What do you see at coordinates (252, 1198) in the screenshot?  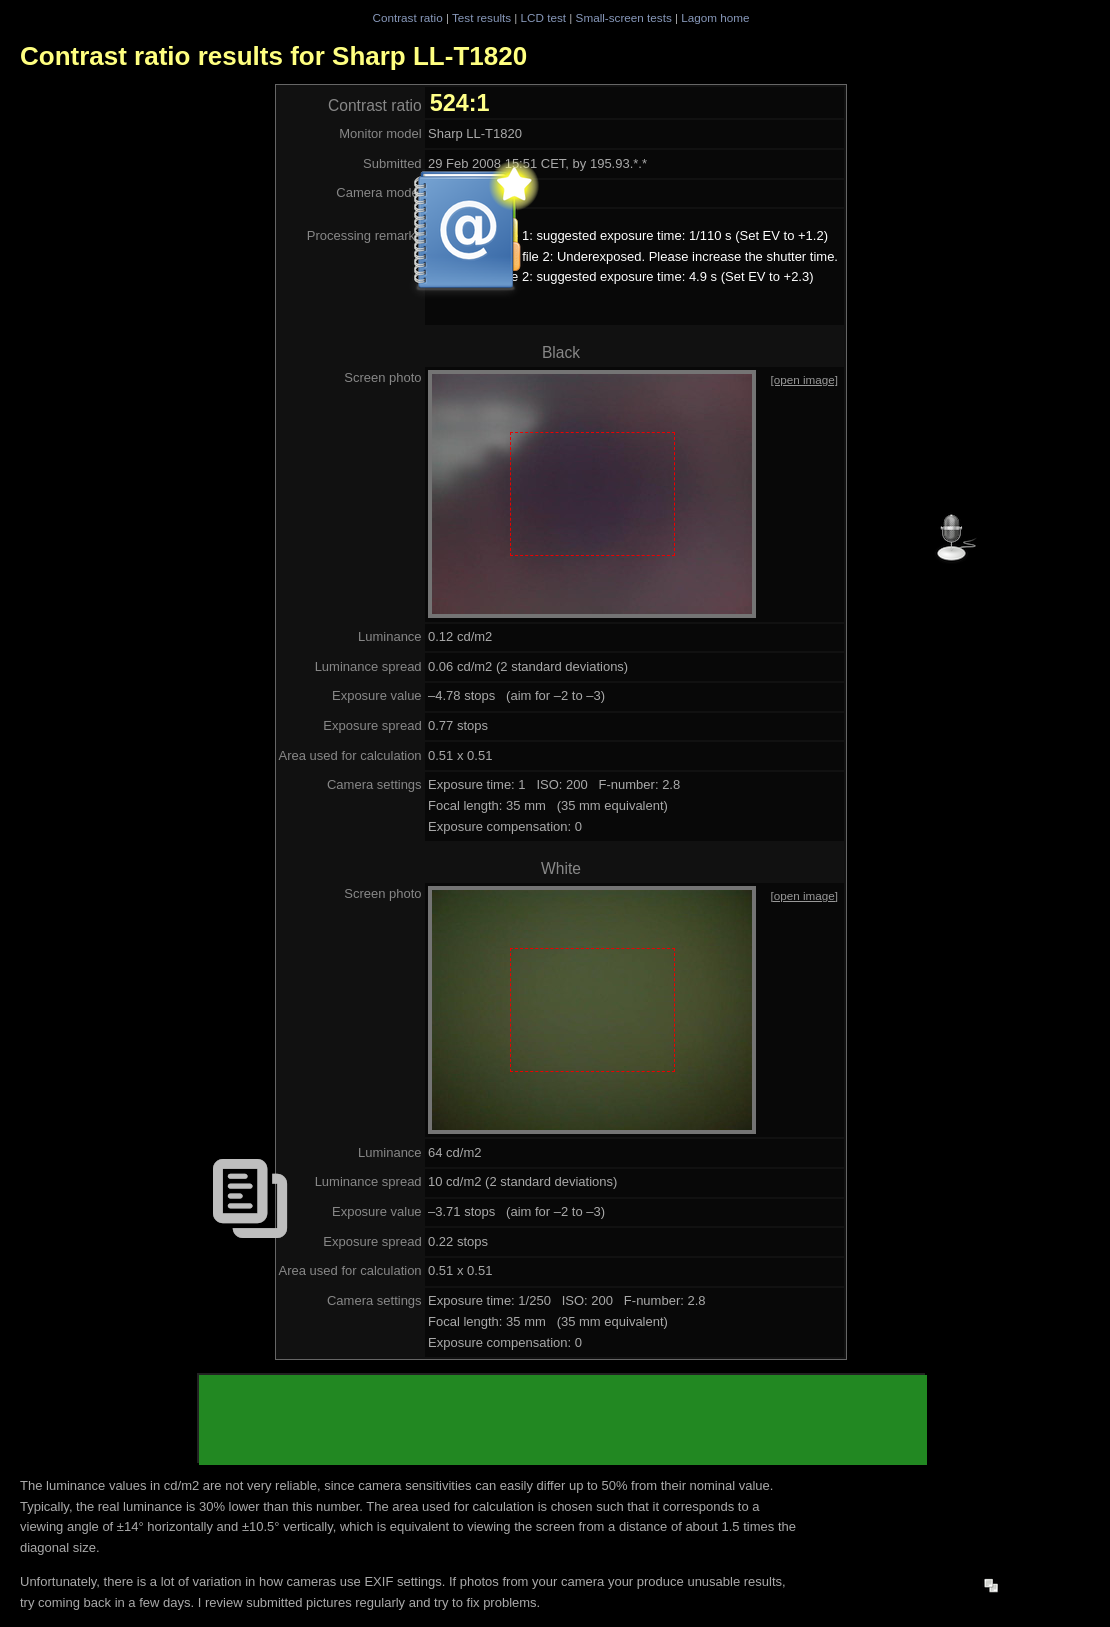 I see `view documents or files` at bounding box center [252, 1198].